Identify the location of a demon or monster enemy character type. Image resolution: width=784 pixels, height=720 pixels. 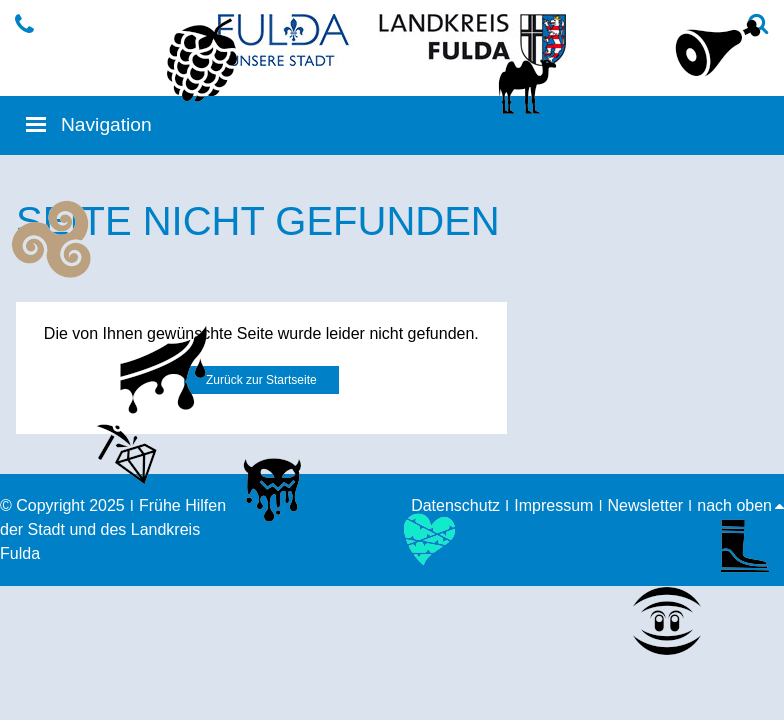
(272, 490).